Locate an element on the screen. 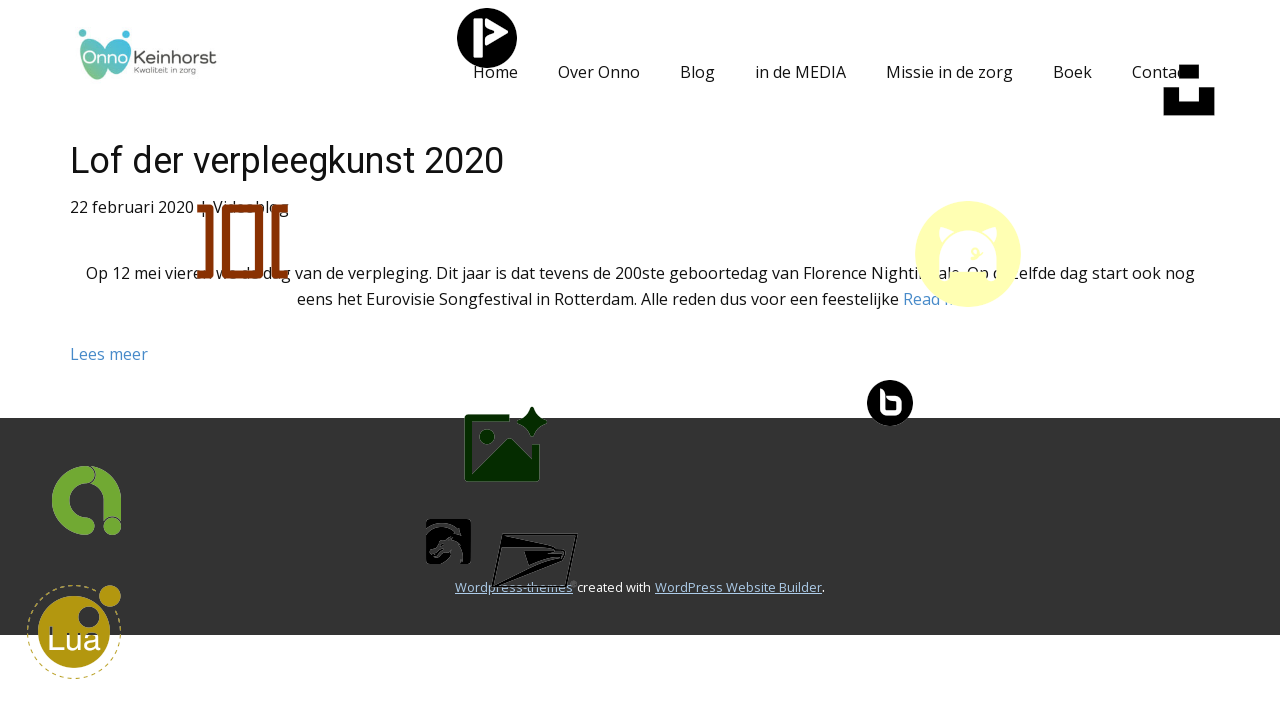  switch to carousel view mode is located at coordinates (242, 241).